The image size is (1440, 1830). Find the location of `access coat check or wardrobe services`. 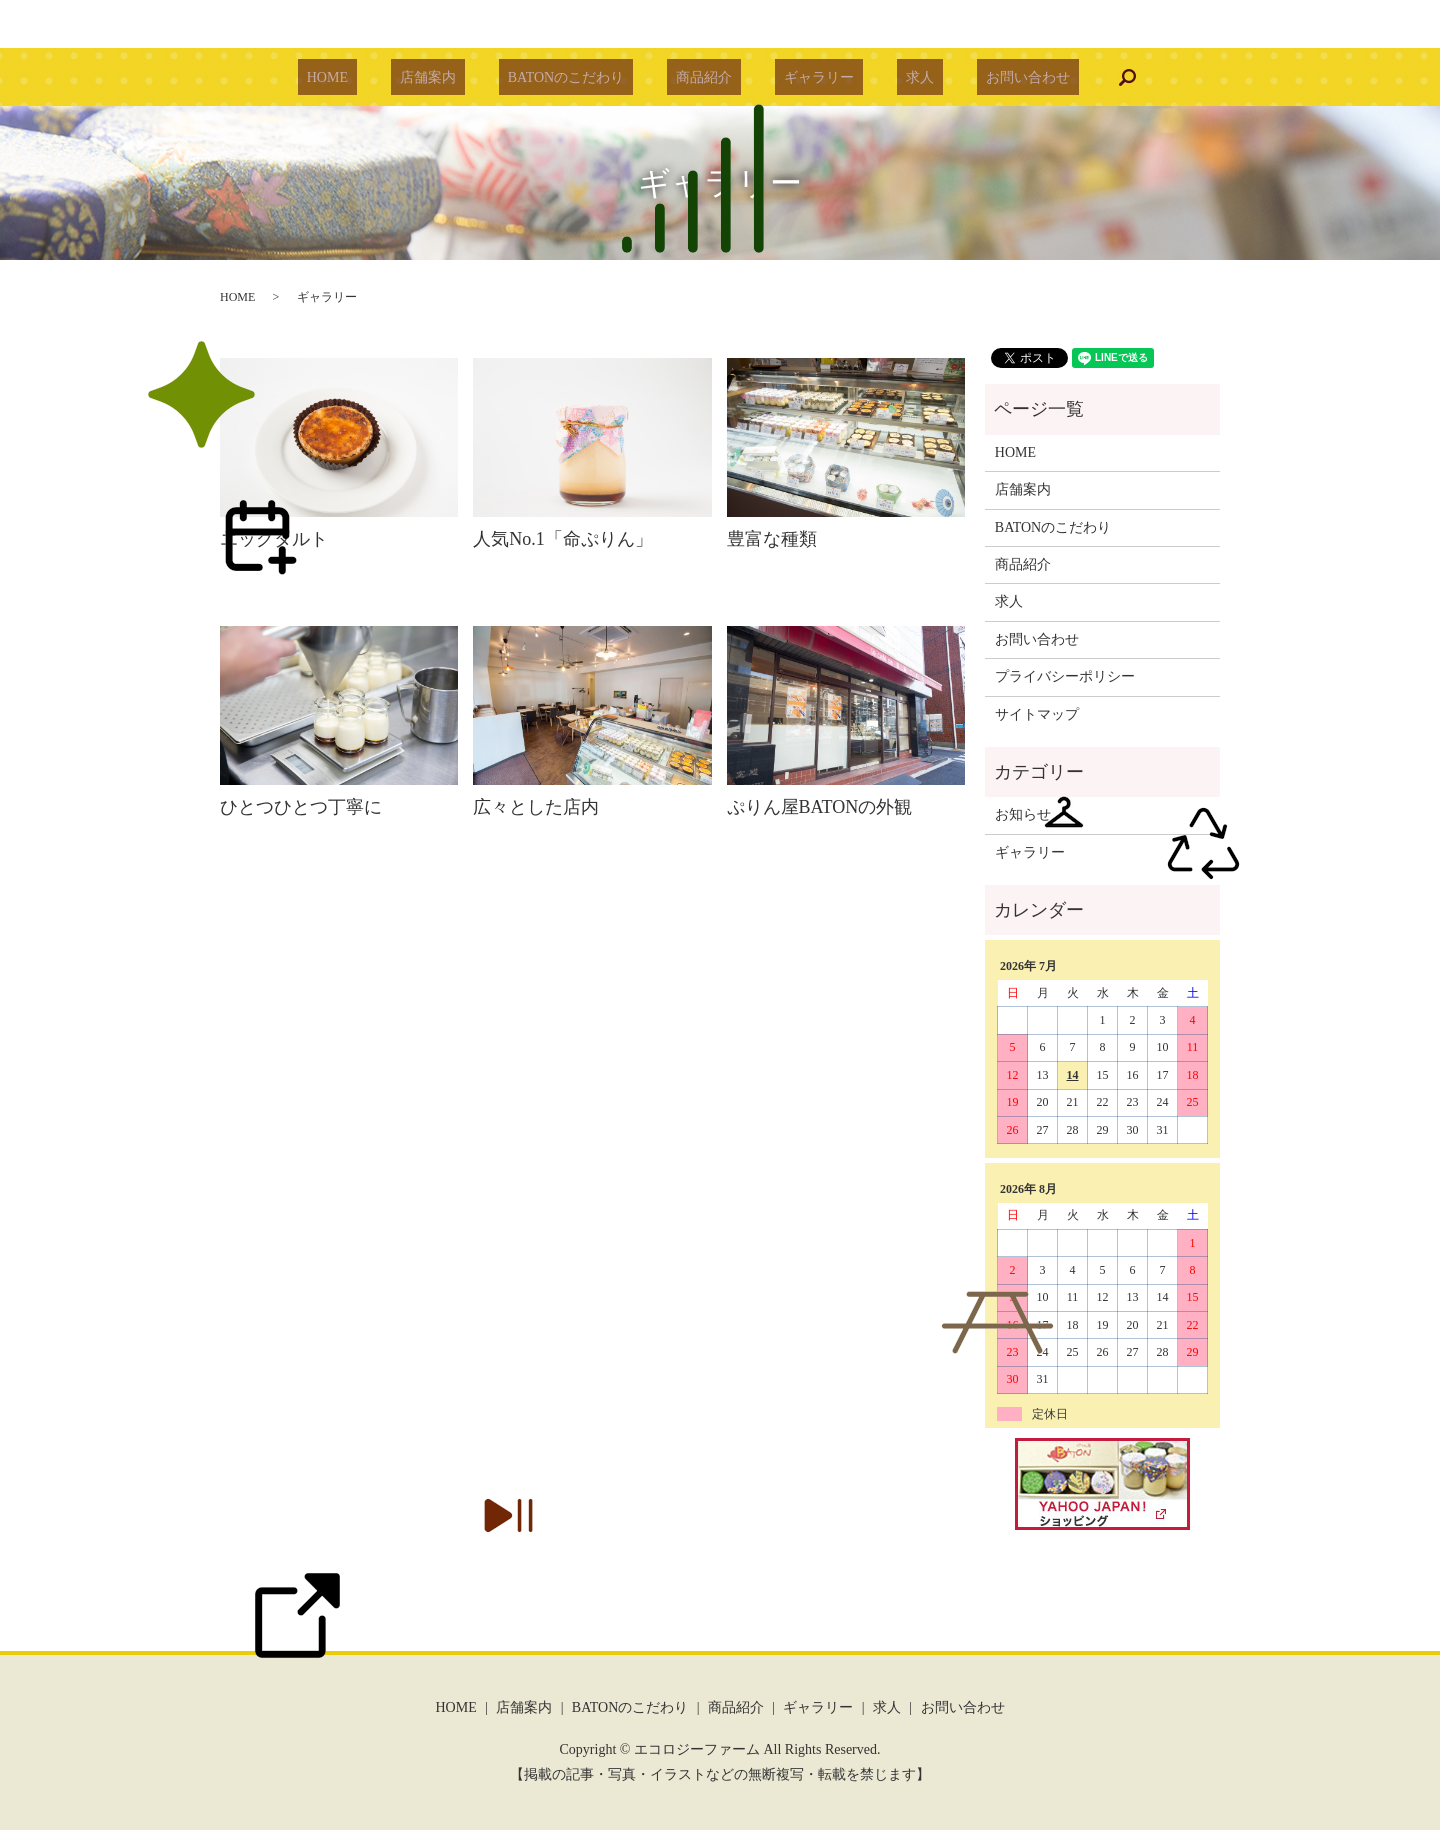

access coat check or wardrobe services is located at coordinates (1064, 812).